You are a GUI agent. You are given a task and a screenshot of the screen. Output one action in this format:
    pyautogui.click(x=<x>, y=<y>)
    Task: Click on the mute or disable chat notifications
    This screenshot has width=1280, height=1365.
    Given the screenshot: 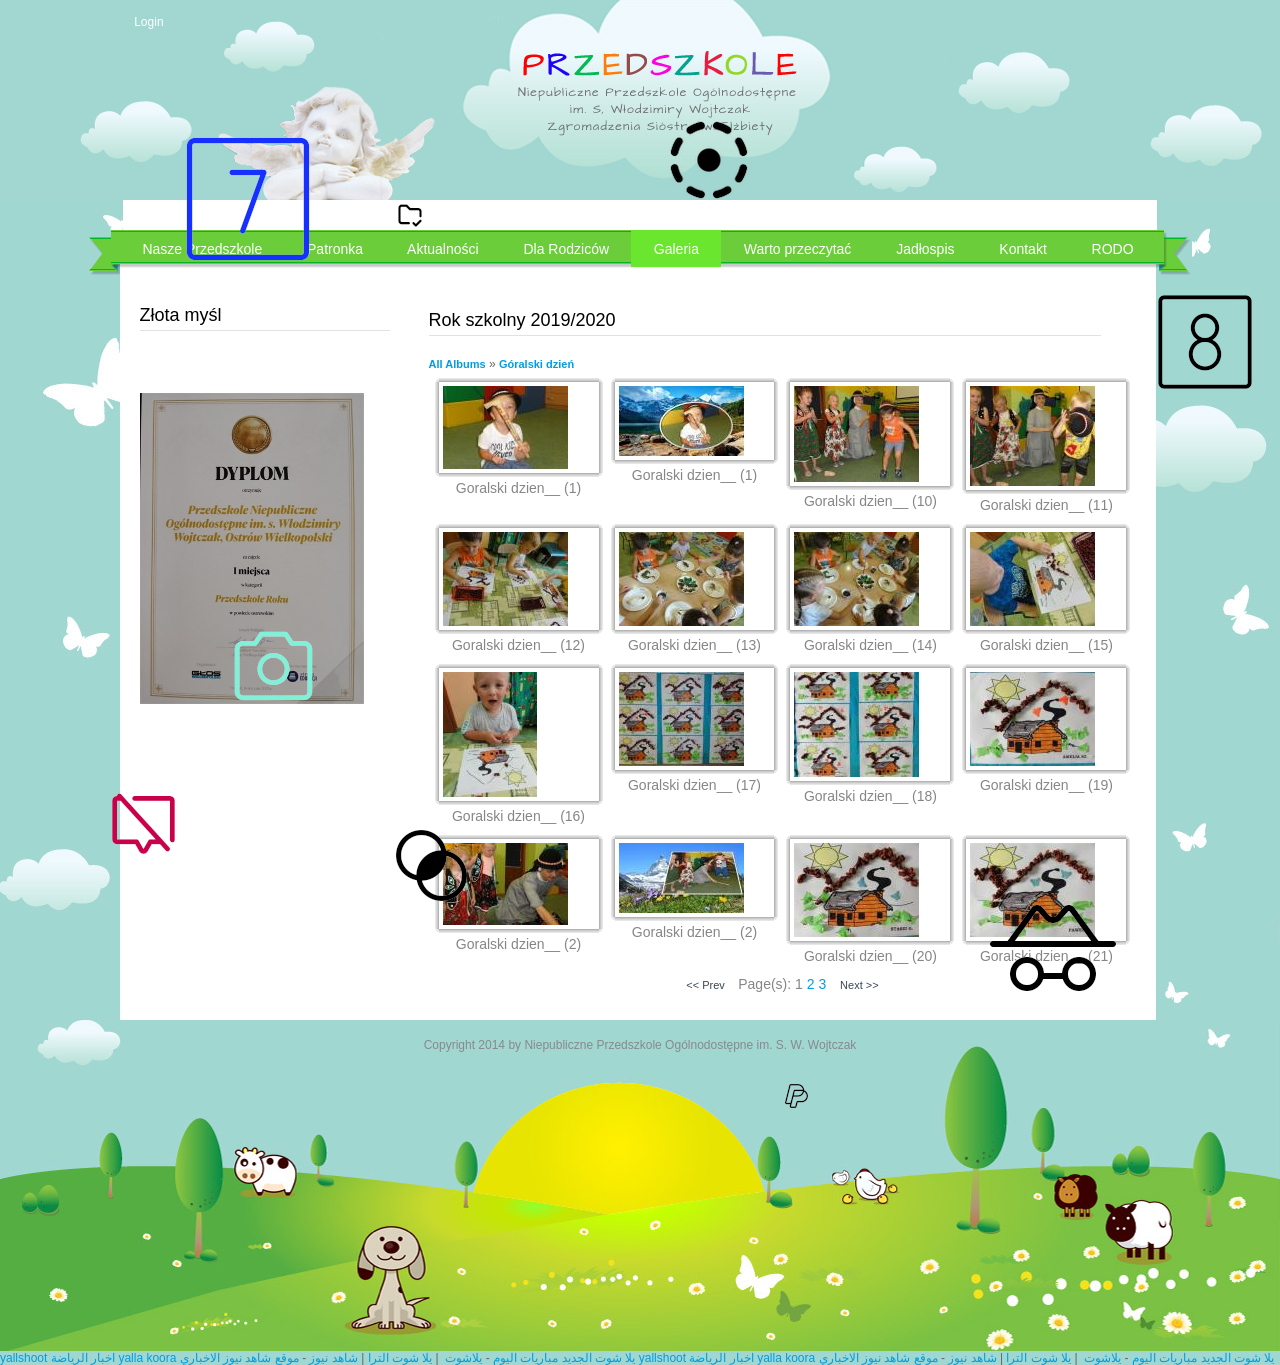 What is the action you would take?
    pyautogui.click(x=143, y=822)
    